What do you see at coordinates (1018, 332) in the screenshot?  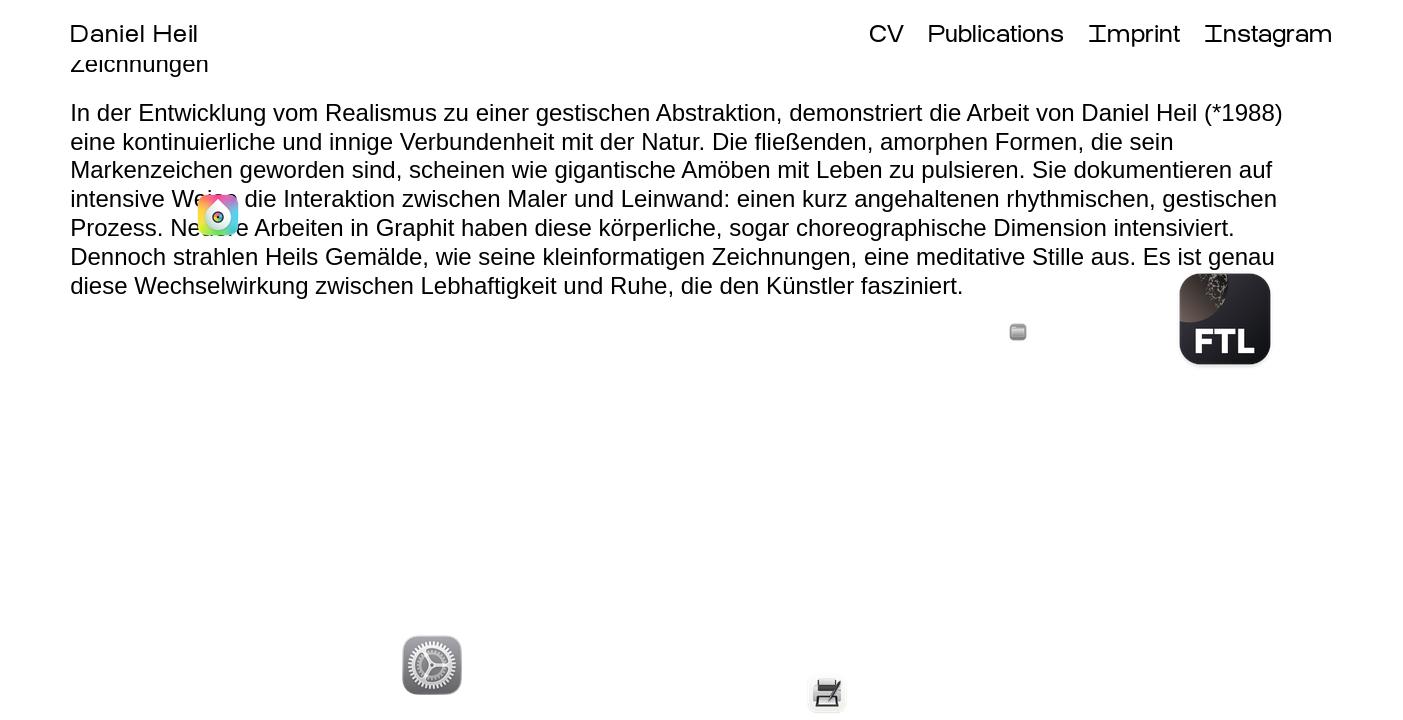 I see `open the files app to browse documents` at bounding box center [1018, 332].